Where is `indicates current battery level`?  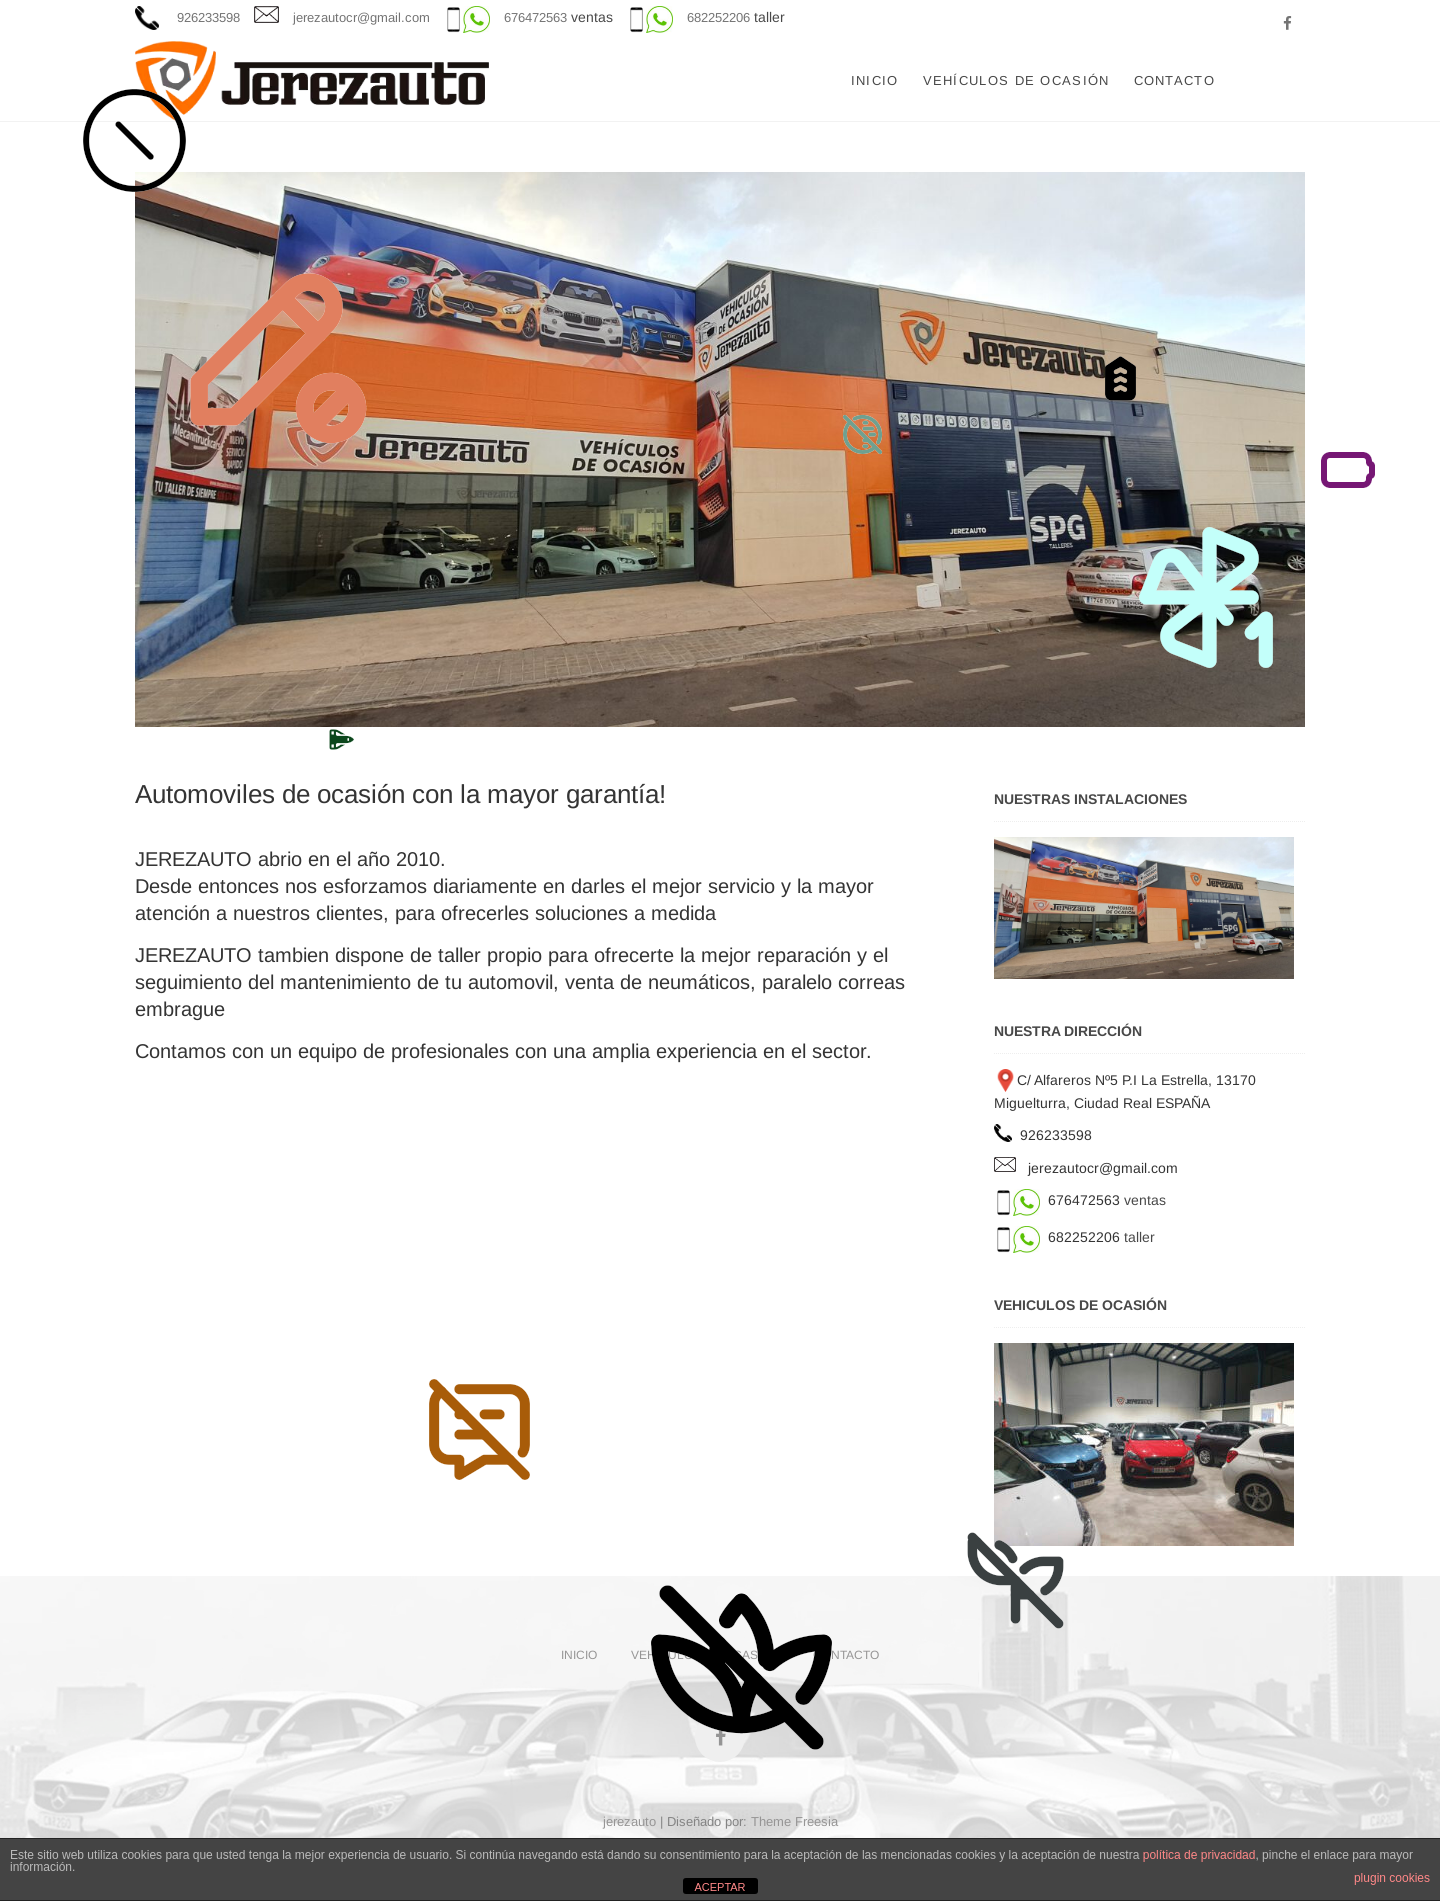 indicates current battery level is located at coordinates (1348, 470).